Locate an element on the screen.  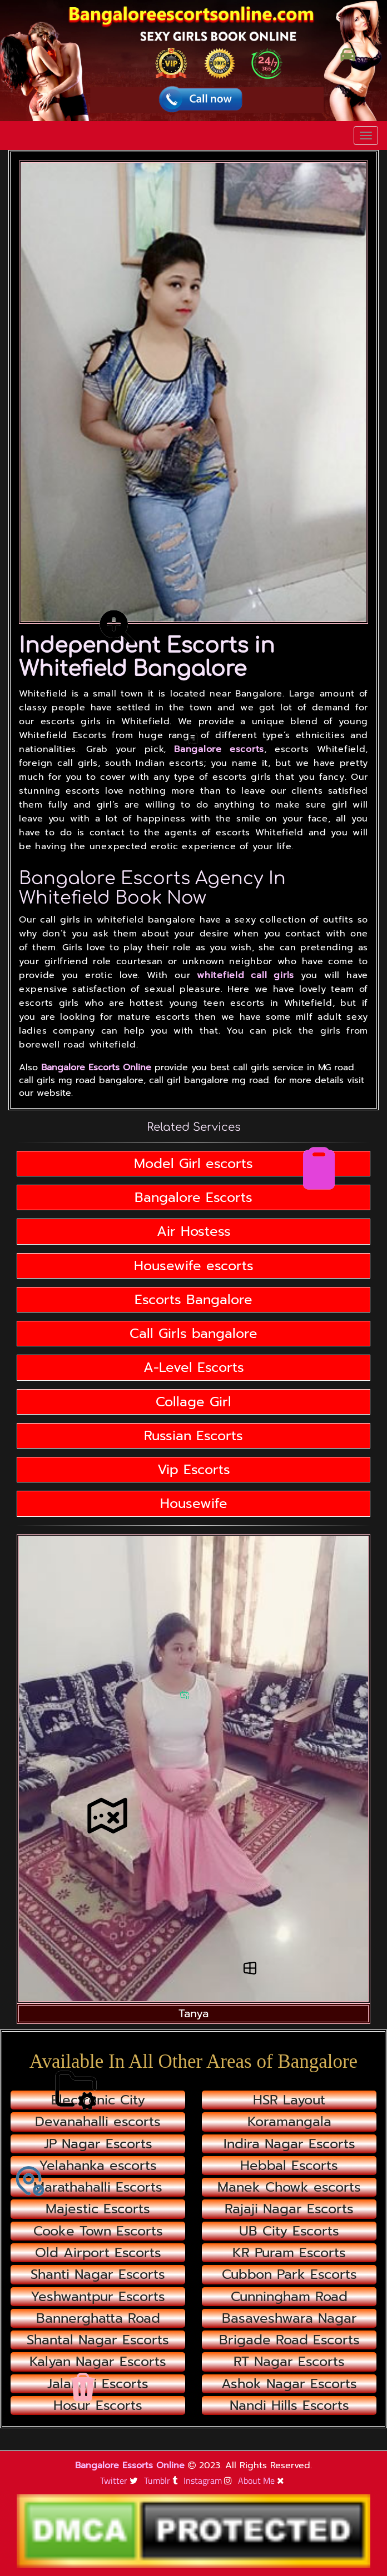
view purchase receipt or transaction history is located at coordinates (192, 738).